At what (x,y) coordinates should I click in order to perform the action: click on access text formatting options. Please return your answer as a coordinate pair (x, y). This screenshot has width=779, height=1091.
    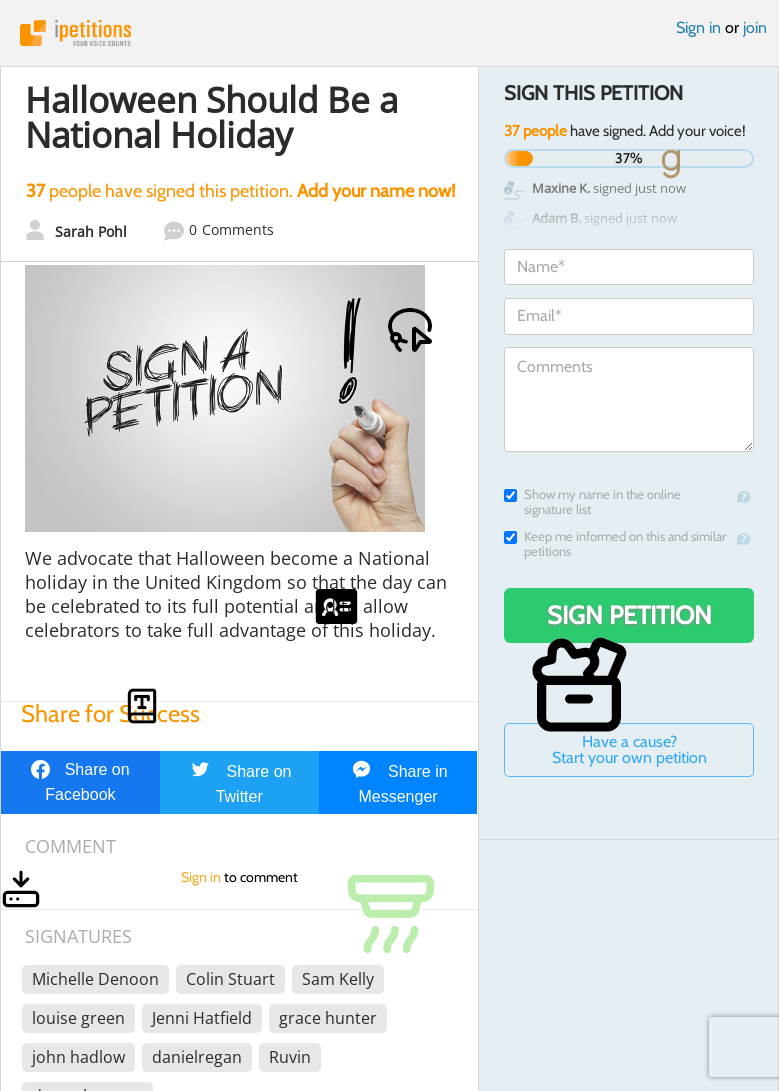
    Looking at the image, I should click on (142, 706).